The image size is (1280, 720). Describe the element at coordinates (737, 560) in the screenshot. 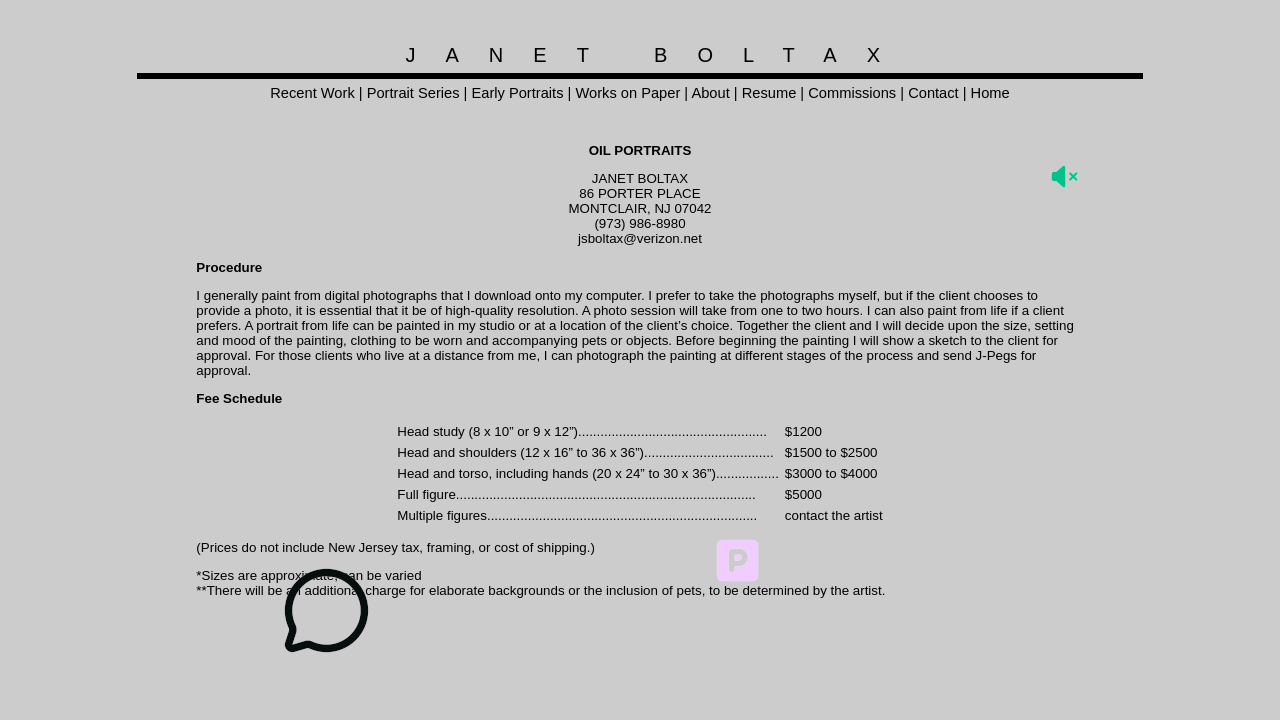

I see `find nearby parking locations` at that location.